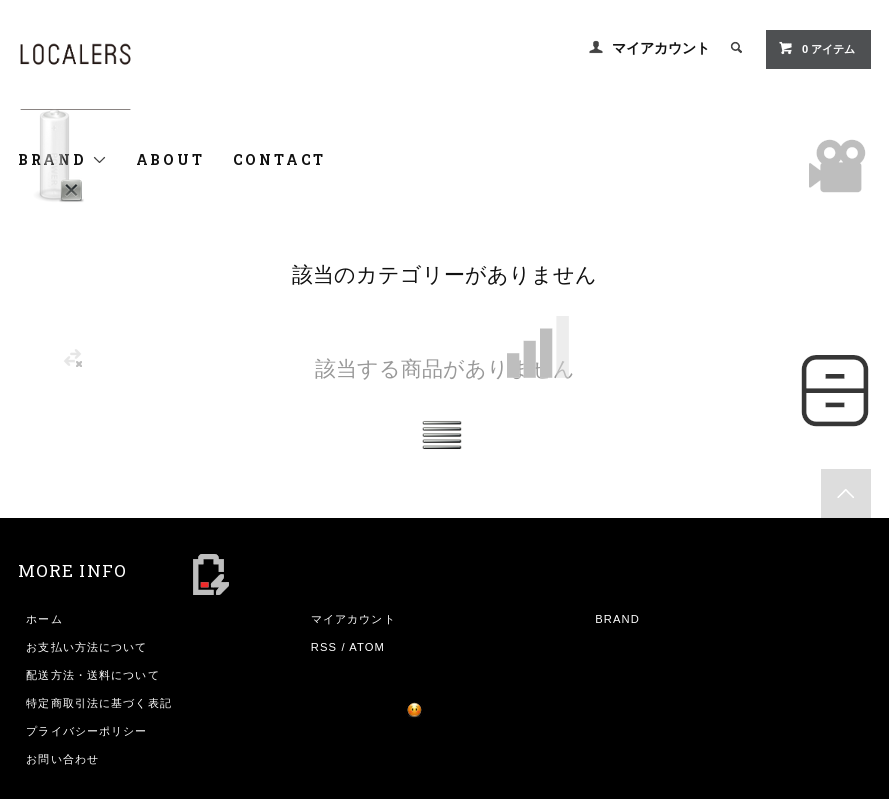 The height and width of the screenshot is (799, 889). What do you see at coordinates (414, 710) in the screenshot?
I see `indicates embarrassment or awkwardness in a message` at bounding box center [414, 710].